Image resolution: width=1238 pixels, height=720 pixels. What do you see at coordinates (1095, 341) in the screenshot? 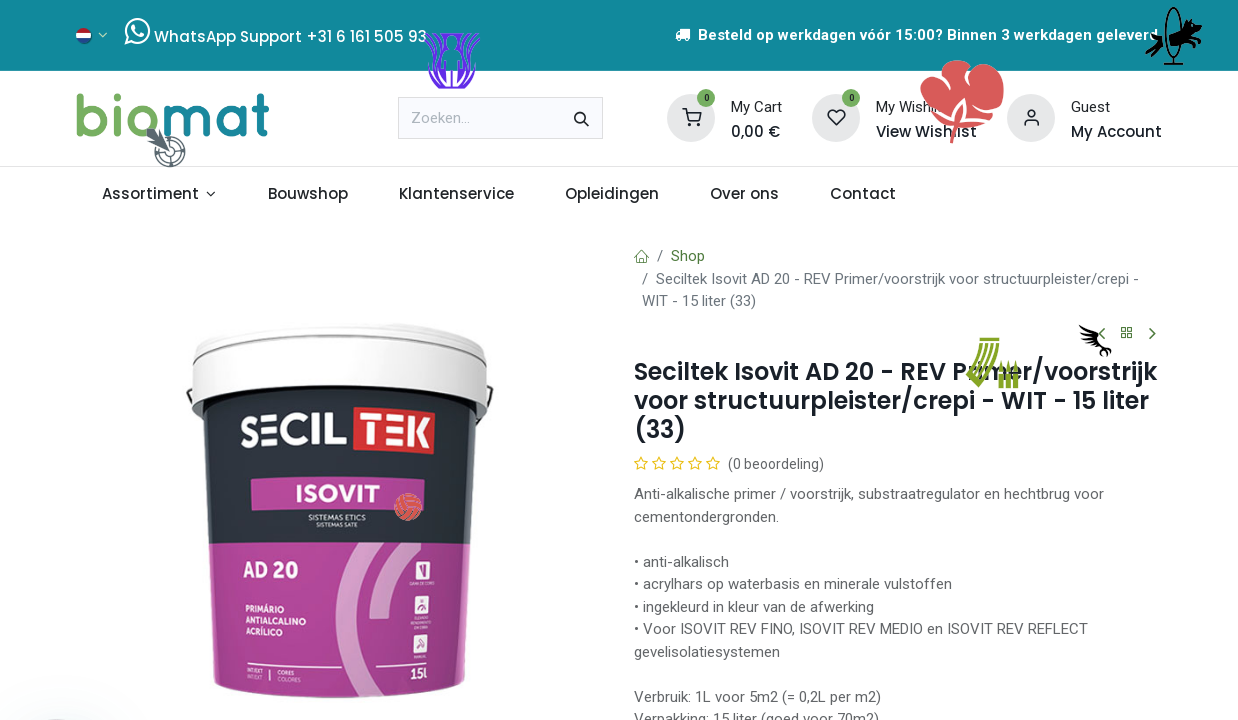
I see `speed boost or agility power-up` at bounding box center [1095, 341].